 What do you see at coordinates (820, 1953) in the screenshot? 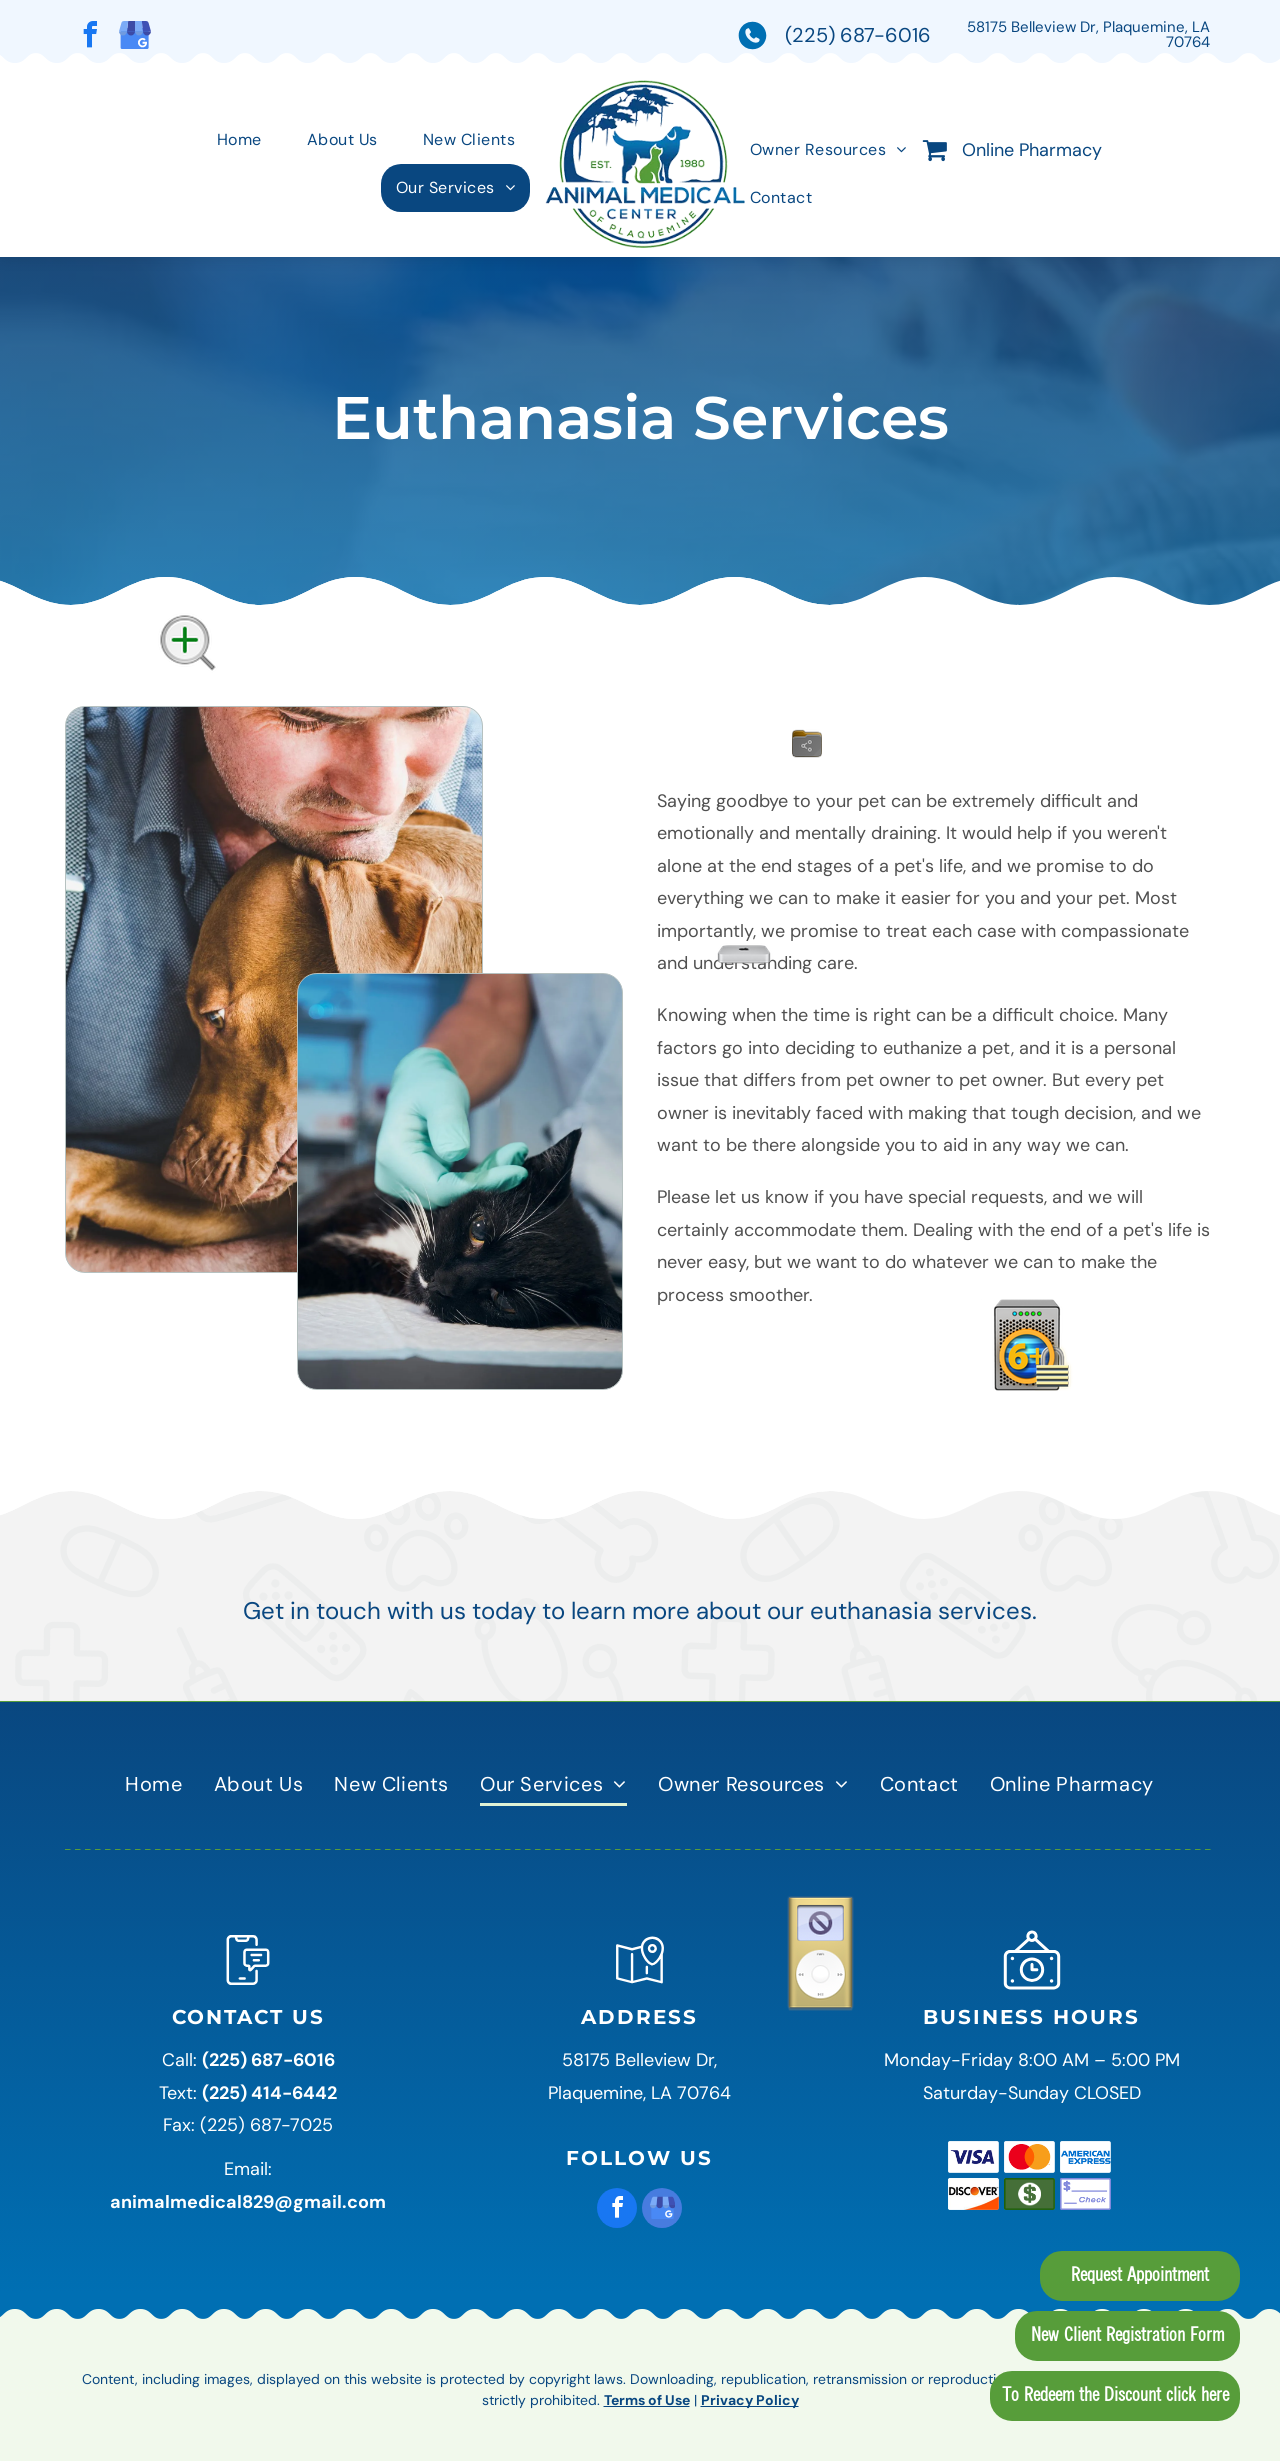
I see `iPod mini device in gold color` at bounding box center [820, 1953].